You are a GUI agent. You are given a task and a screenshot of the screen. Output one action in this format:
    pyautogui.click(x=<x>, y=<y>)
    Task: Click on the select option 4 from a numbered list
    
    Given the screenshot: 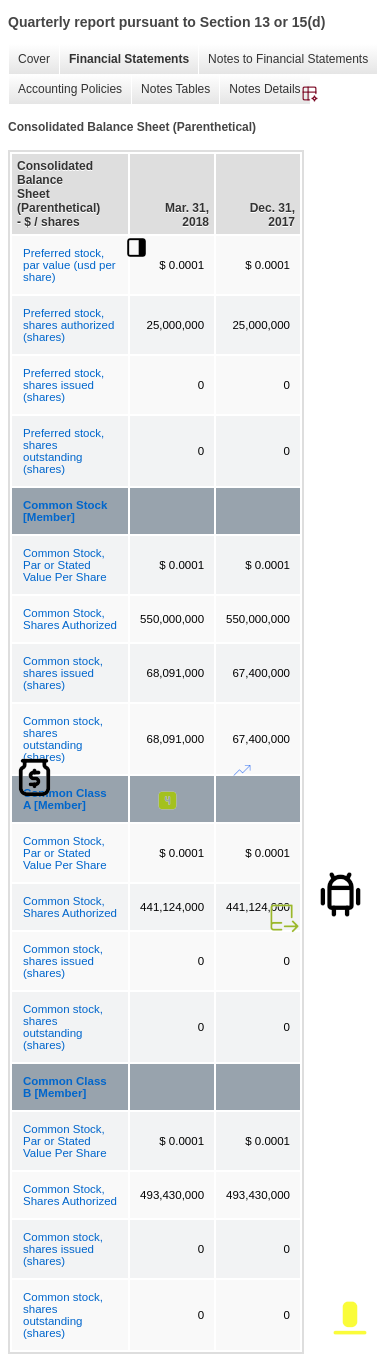 What is the action you would take?
    pyautogui.click(x=167, y=800)
    